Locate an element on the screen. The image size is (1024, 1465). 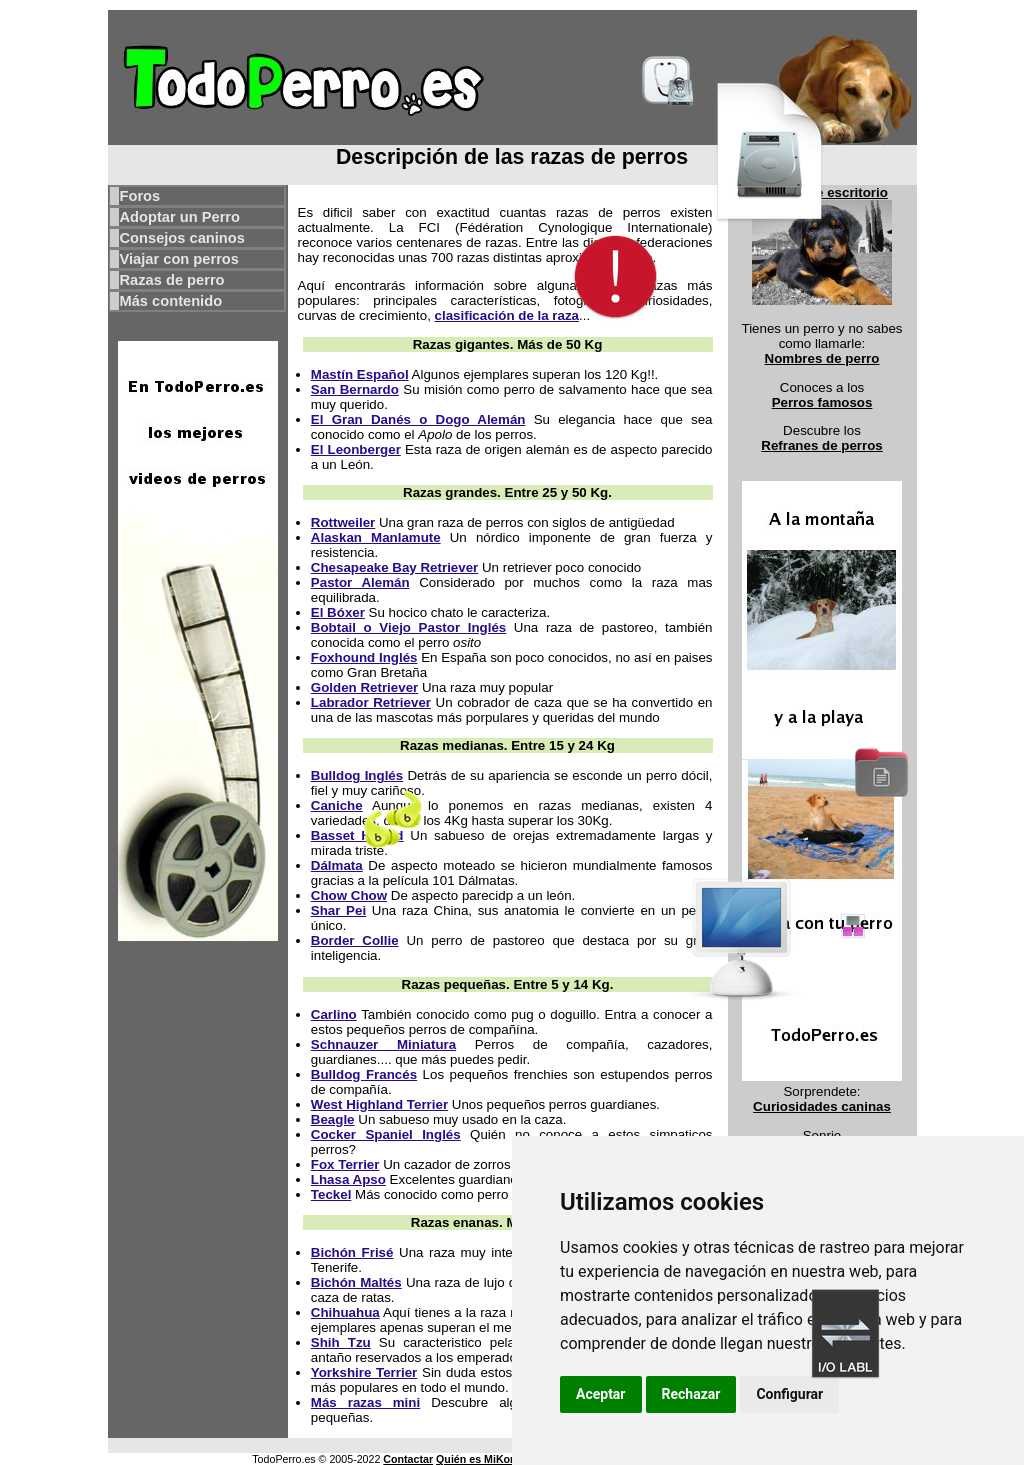
select all items in the current view is located at coordinates (853, 926).